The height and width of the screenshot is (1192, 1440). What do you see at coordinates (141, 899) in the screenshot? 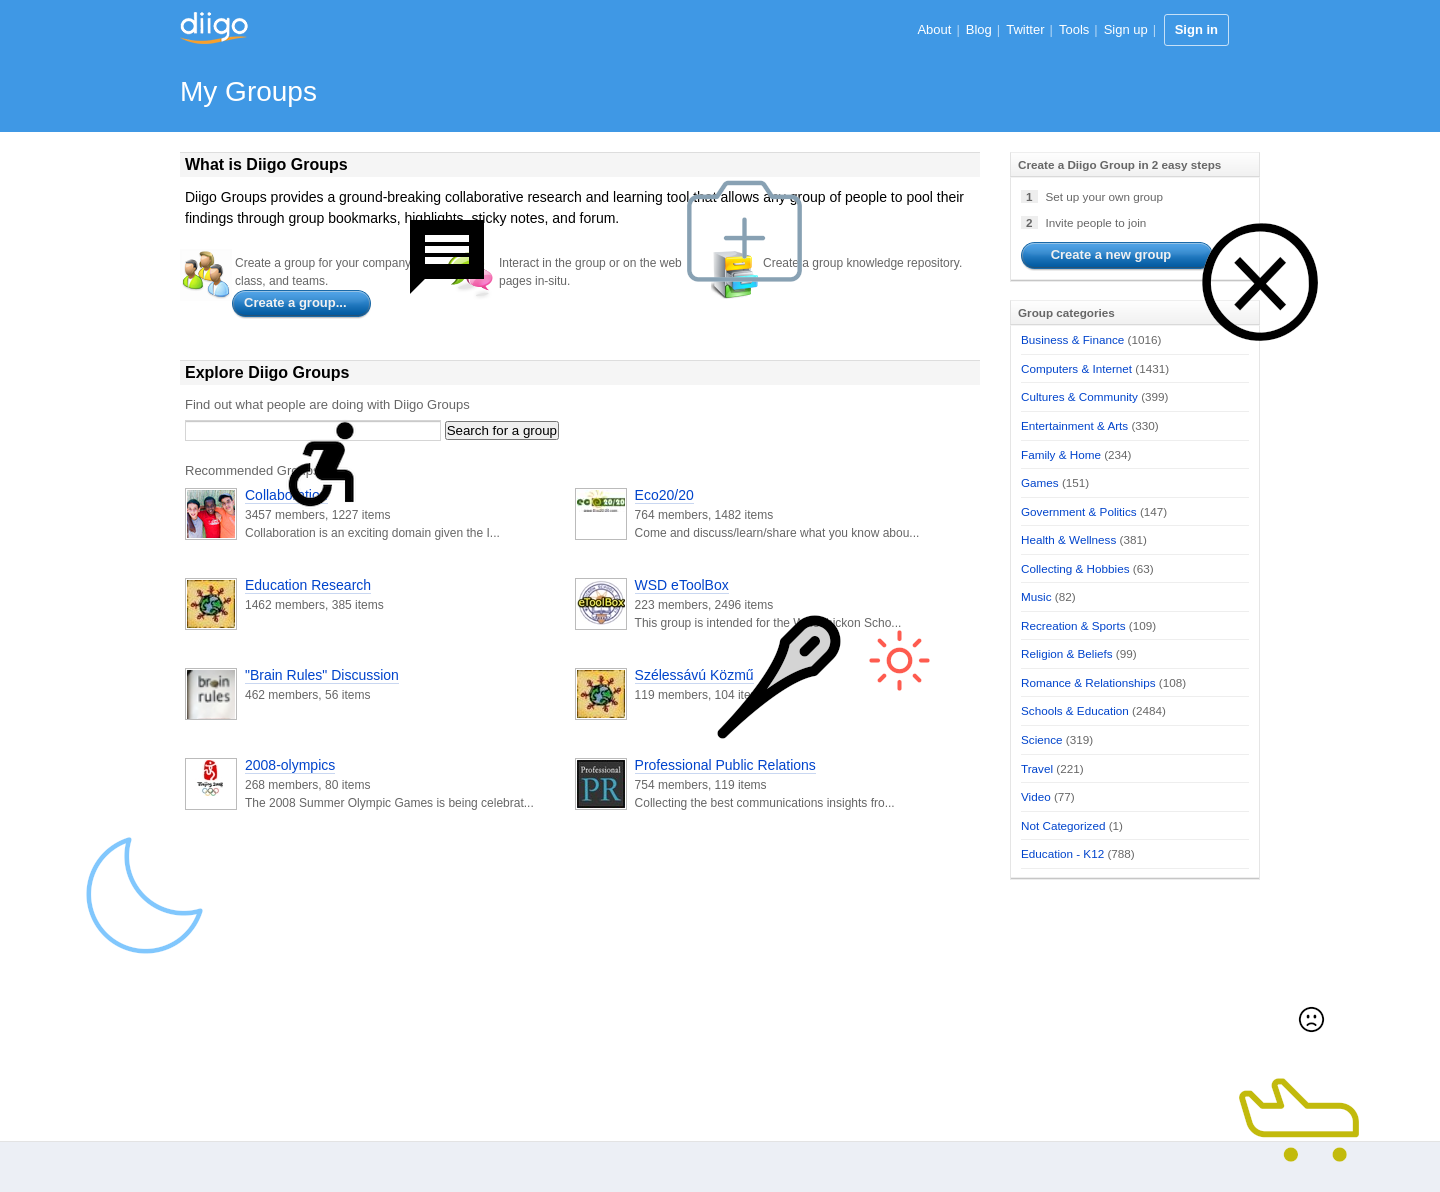
I see `toggle dark mode or night theme` at bounding box center [141, 899].